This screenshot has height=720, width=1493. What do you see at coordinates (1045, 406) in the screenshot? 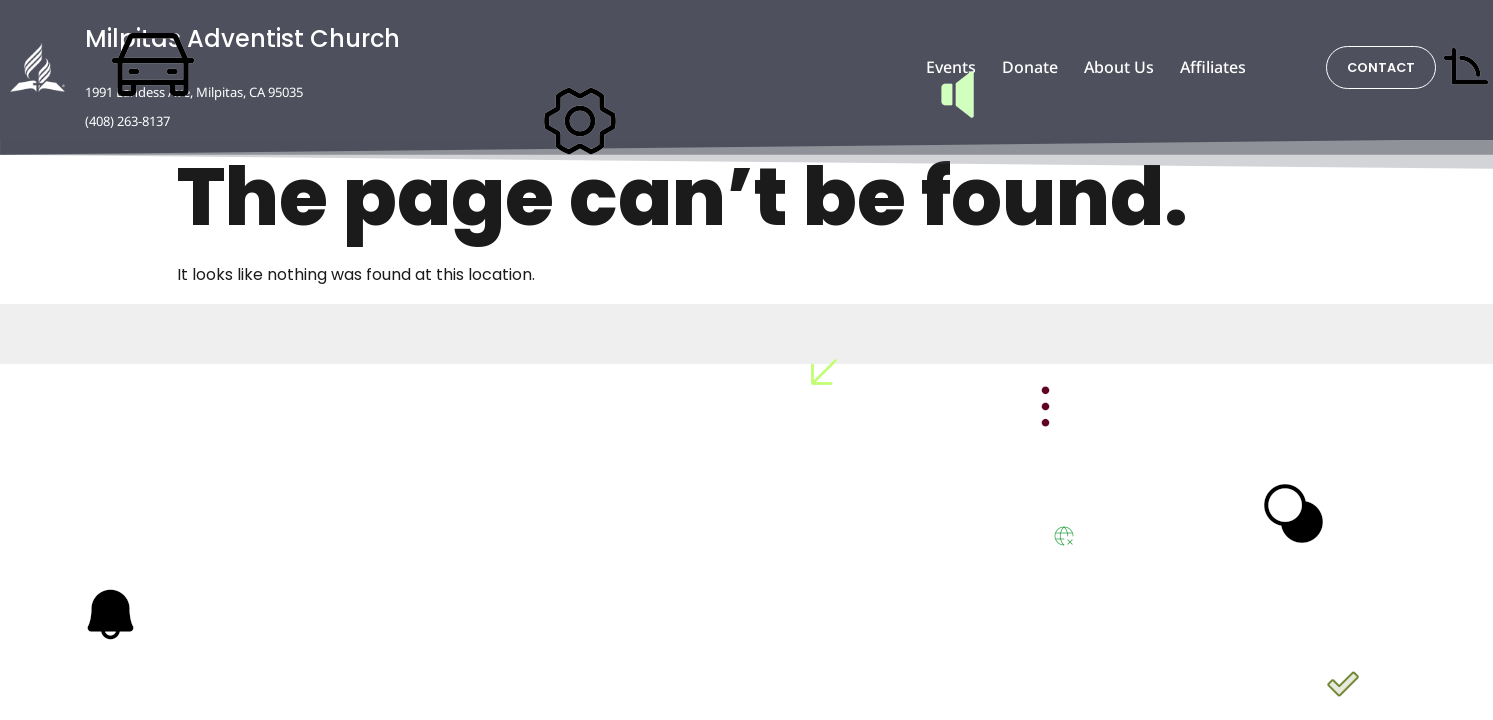
I see `open more options menu` at bounding box center [1045, 406].